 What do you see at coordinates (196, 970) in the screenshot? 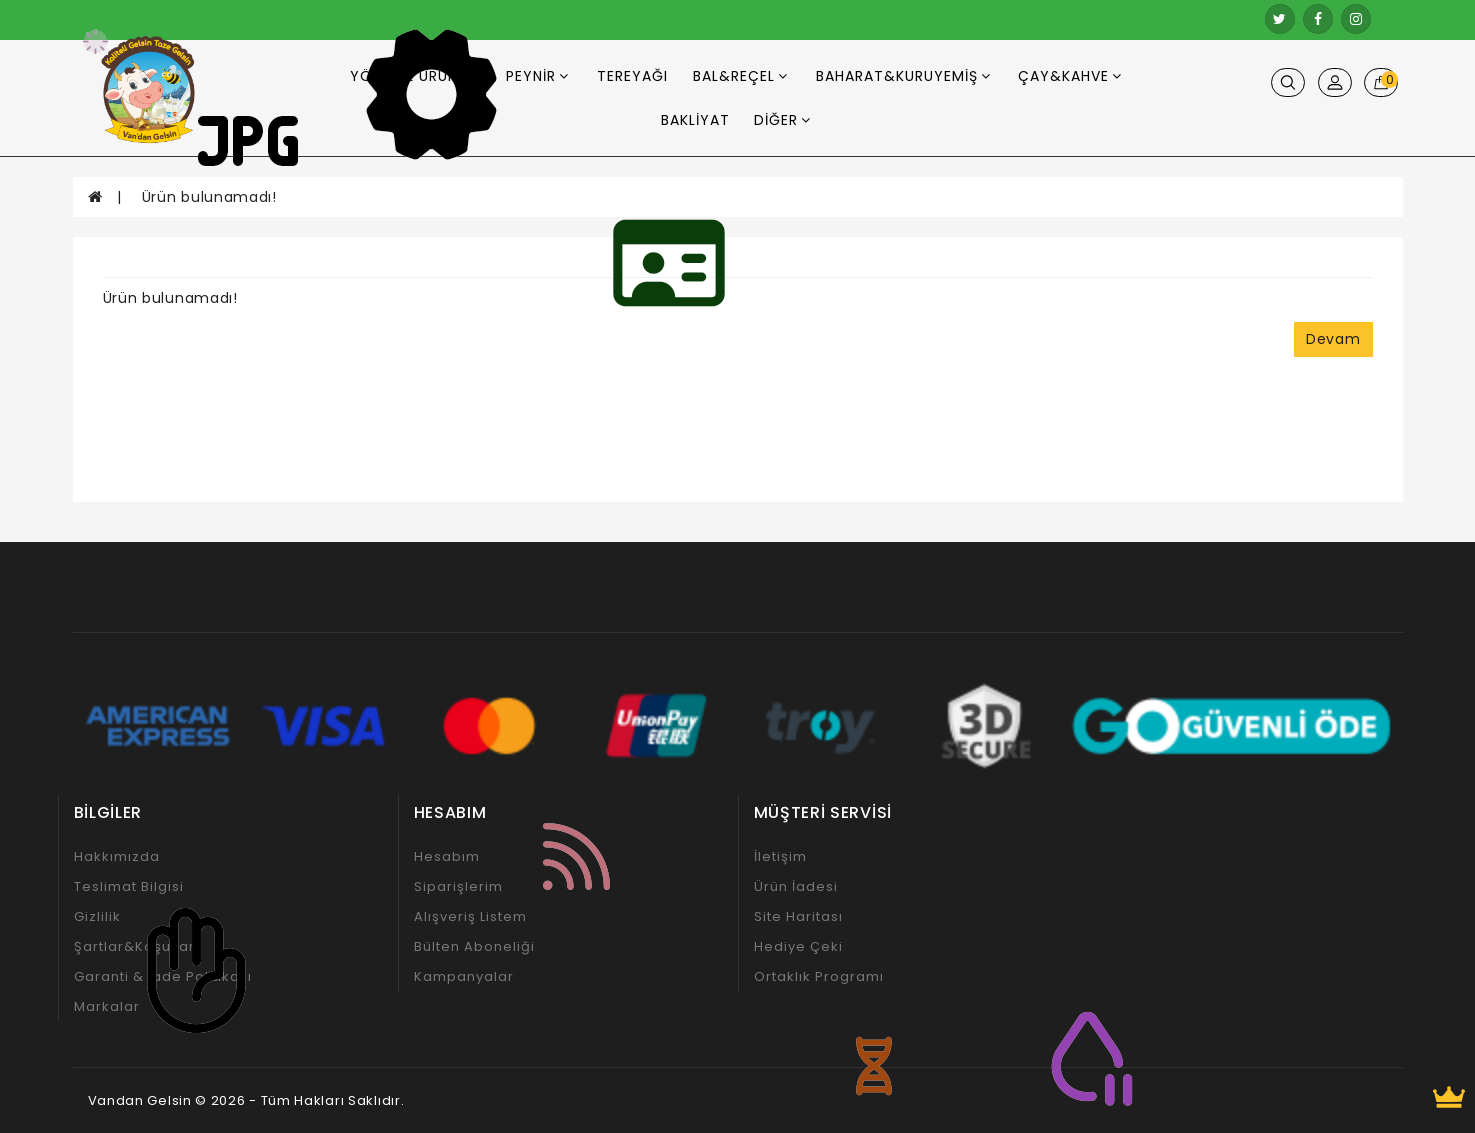
I see `stop or pause an action` at bounding box center [196, 970].